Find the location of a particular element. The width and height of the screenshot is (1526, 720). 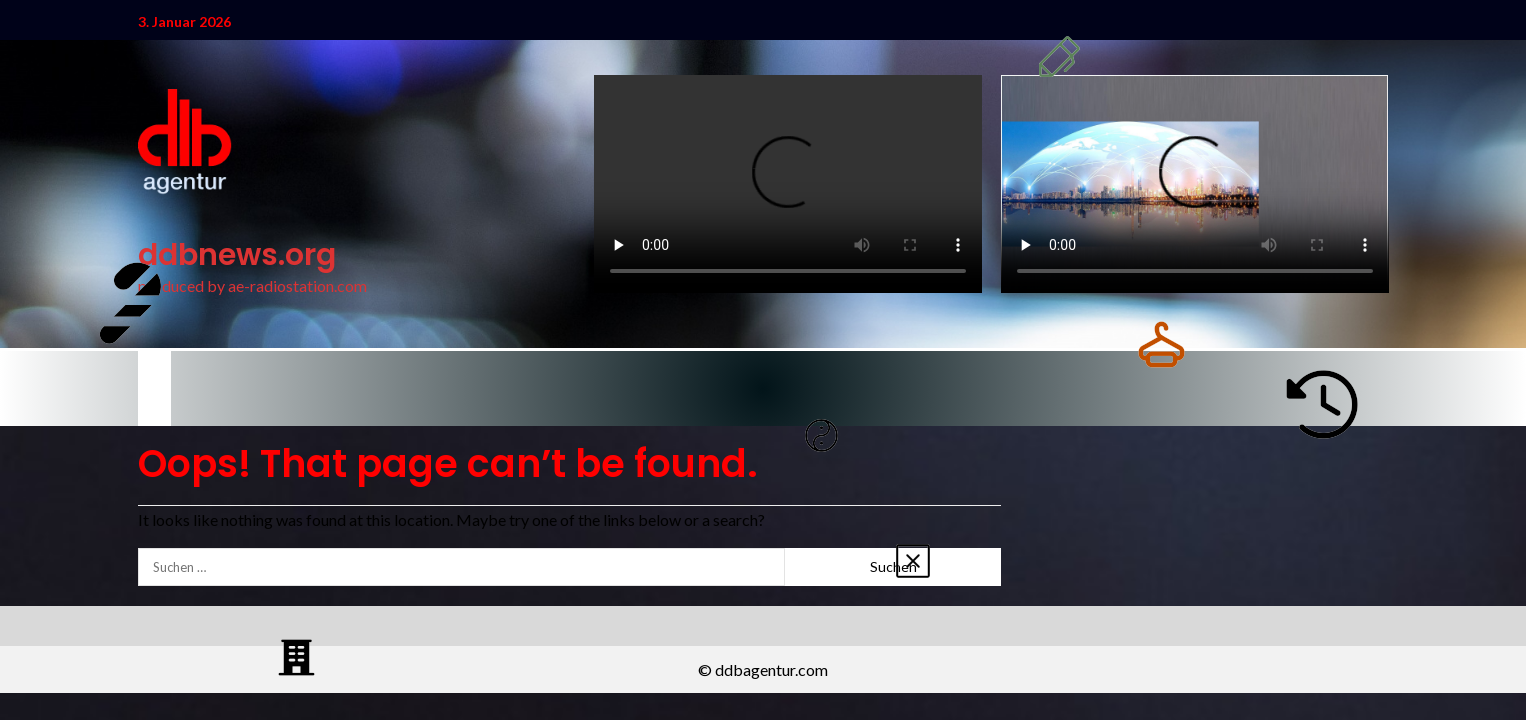

view office or workplace location is located at coordinates (296, 657).